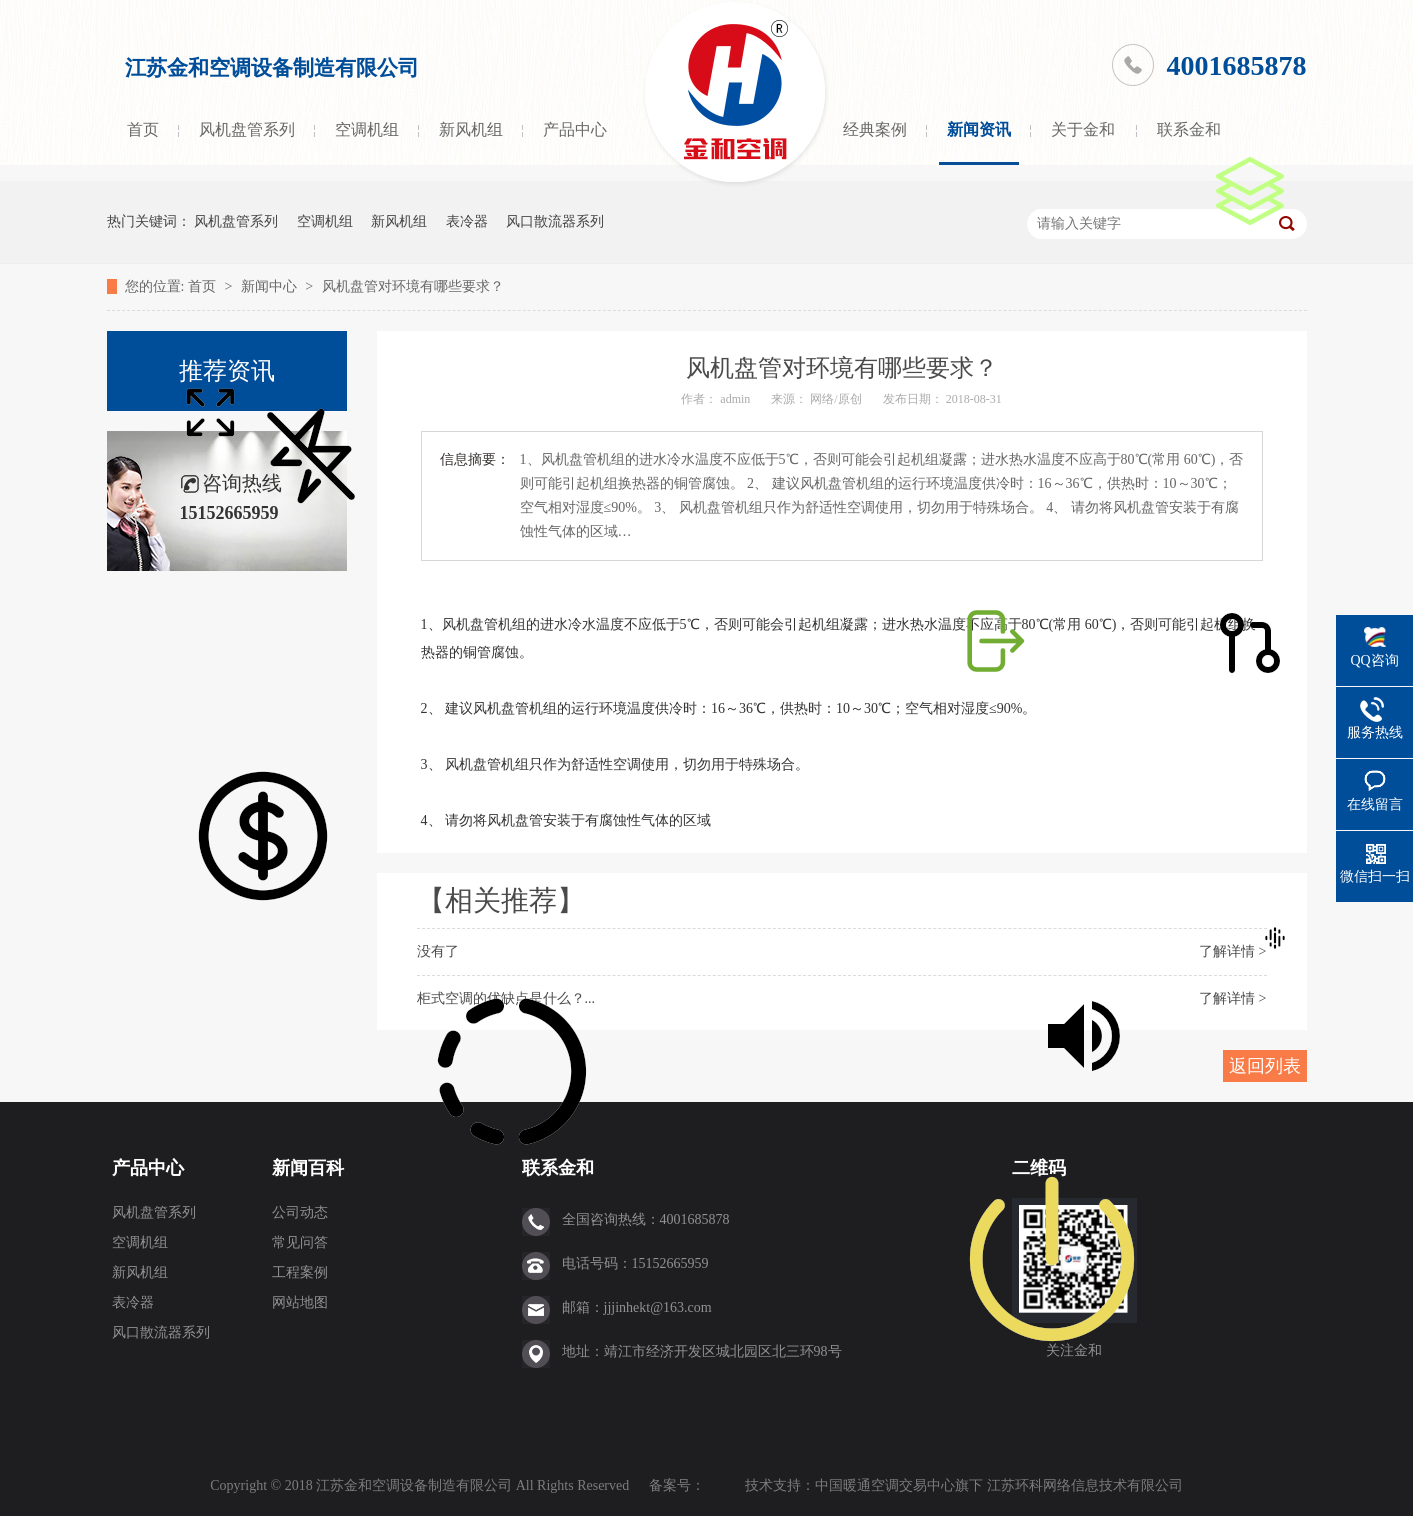 This screenshot has height=1516, width=1413. I want to click on view account balance or financial information, so click(263, 836).